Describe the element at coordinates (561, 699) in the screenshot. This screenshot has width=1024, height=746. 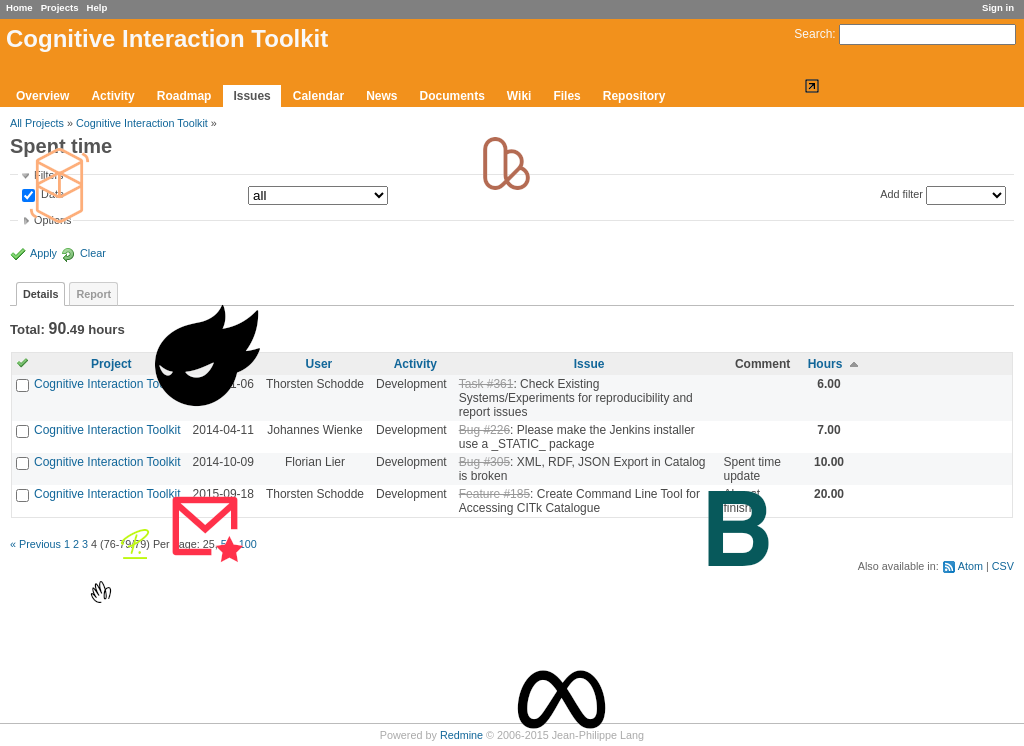
I see `meta company logo` at that location.